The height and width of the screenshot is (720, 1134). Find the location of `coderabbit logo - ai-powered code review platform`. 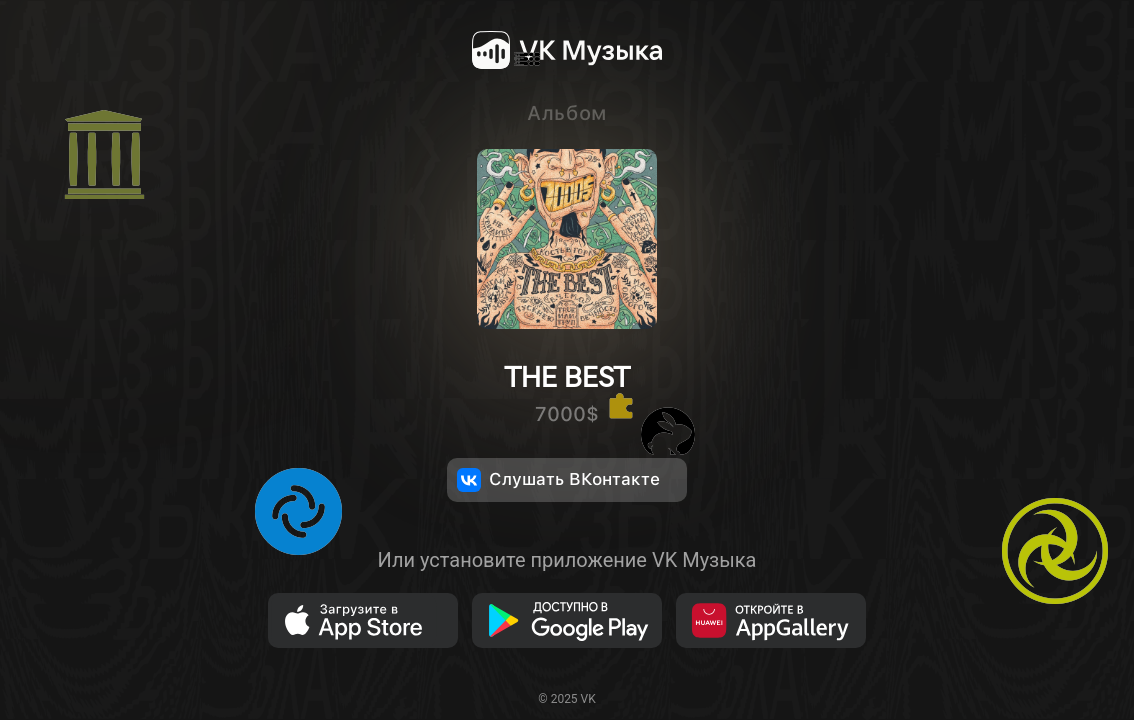

coderabbit logo - ai-powered code review platform is located at coordinates (668, 431).